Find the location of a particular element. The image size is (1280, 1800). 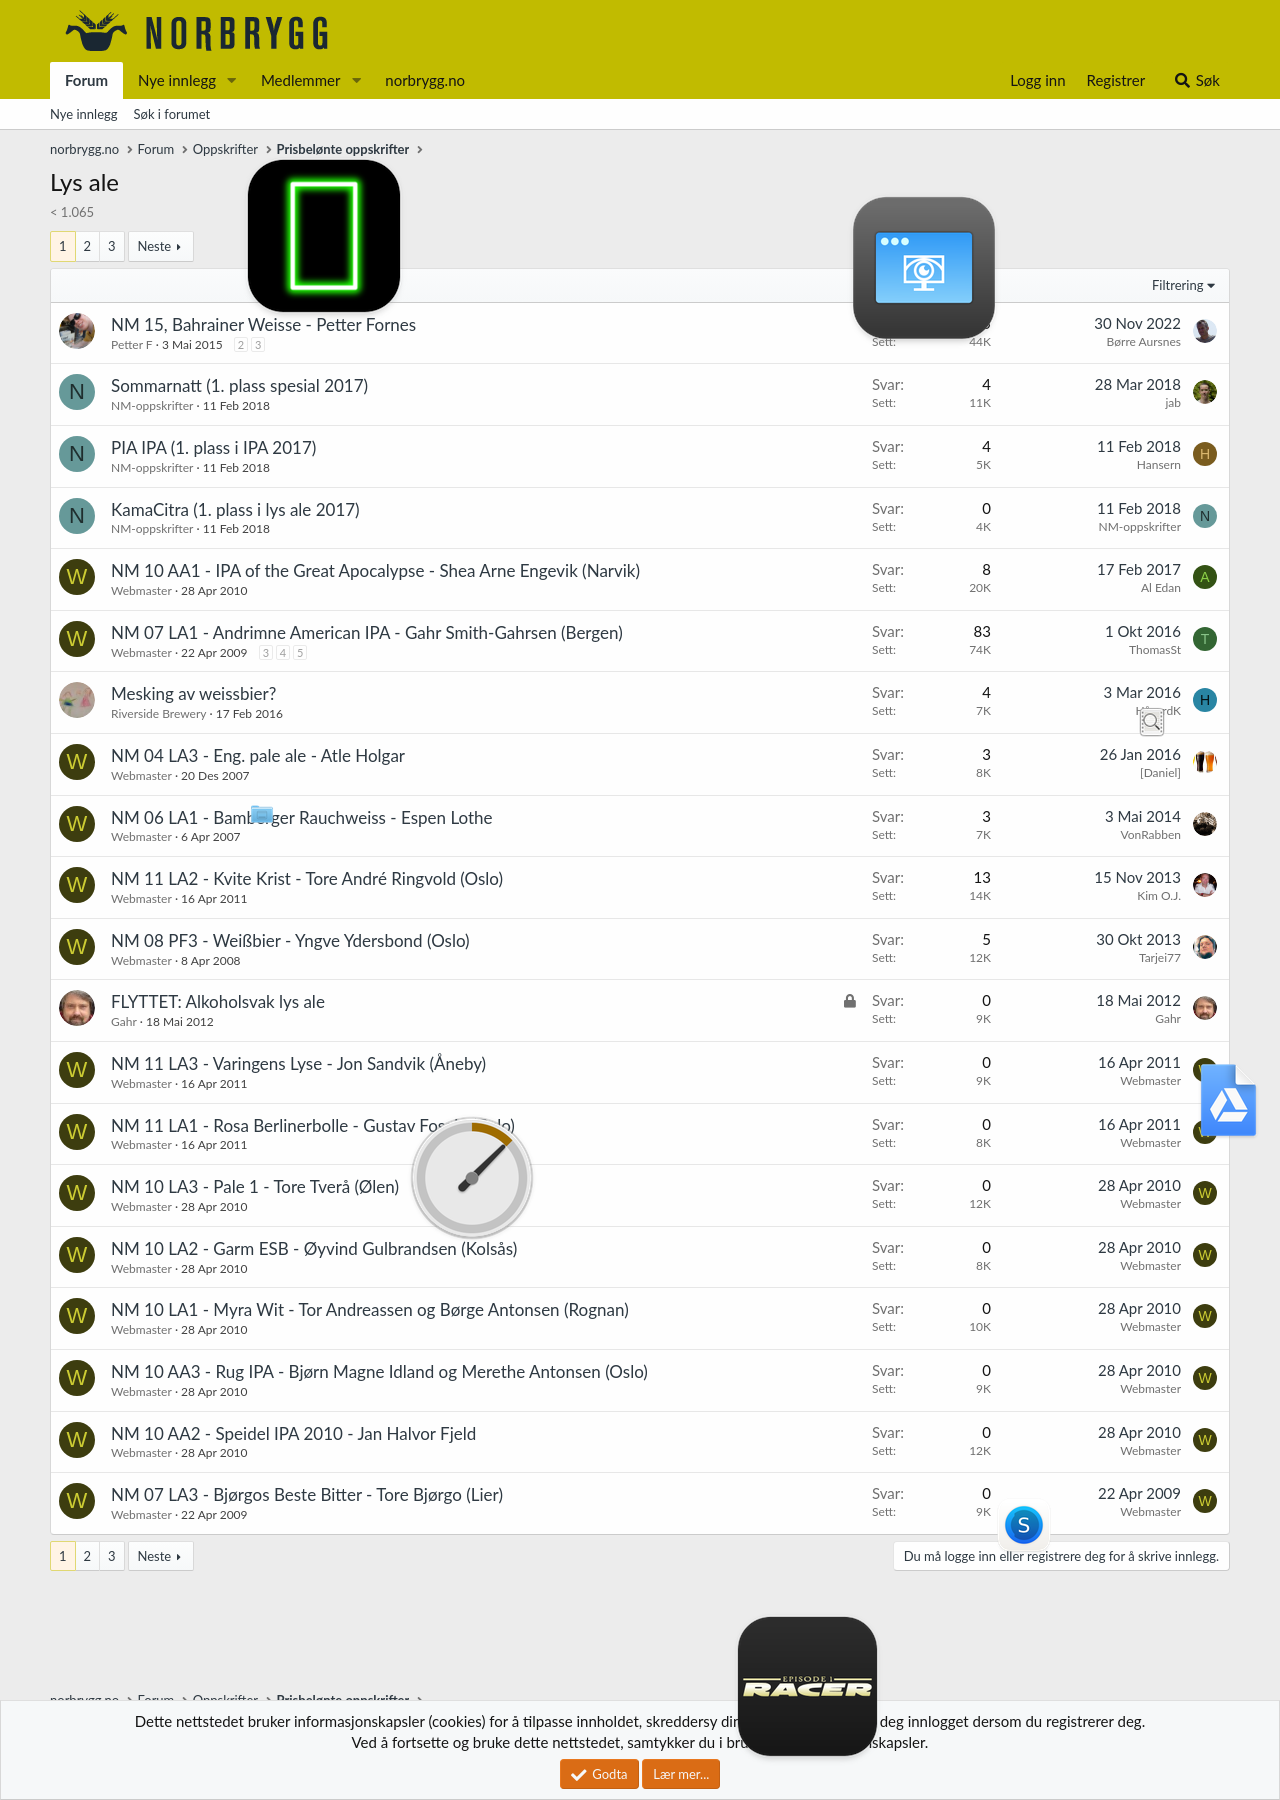

open system profiler application is located at coordinates (472, 1178).